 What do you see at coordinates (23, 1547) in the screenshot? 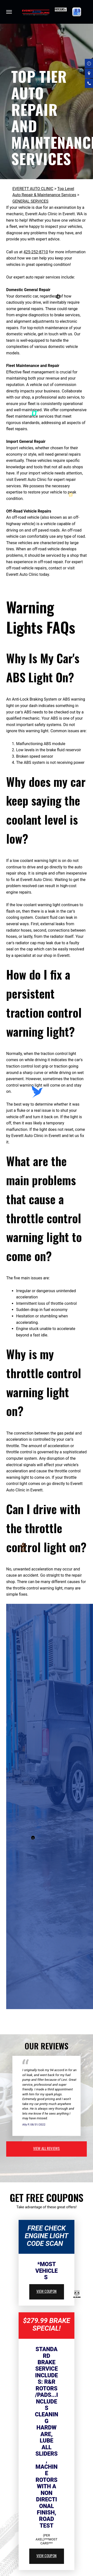
I see `link to Gandi domain registrar services` at bounding box center [23, 1547].